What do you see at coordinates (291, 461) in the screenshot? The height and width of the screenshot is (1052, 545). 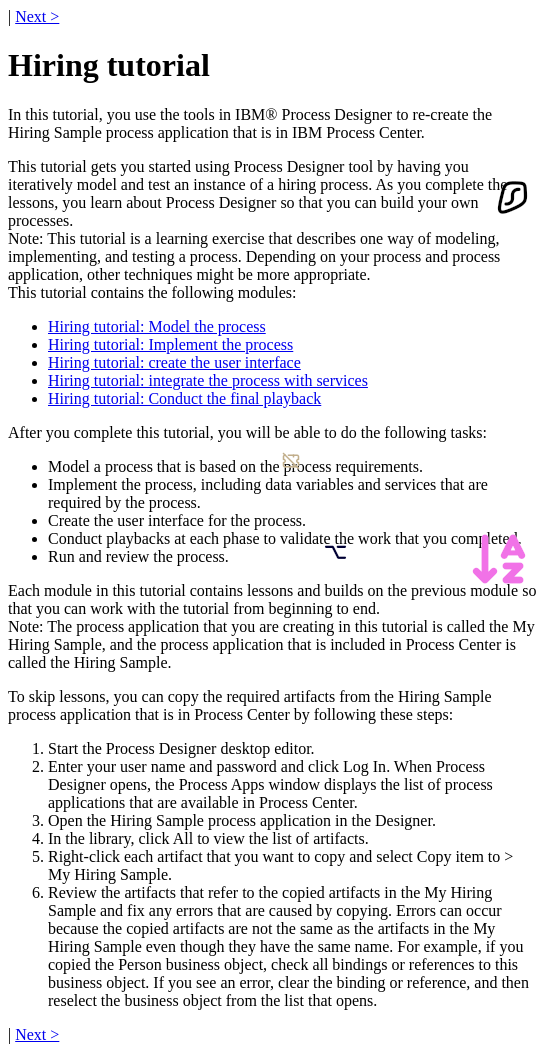 I see `ticket unavailable or sold out` at bounding box center [291, 461].